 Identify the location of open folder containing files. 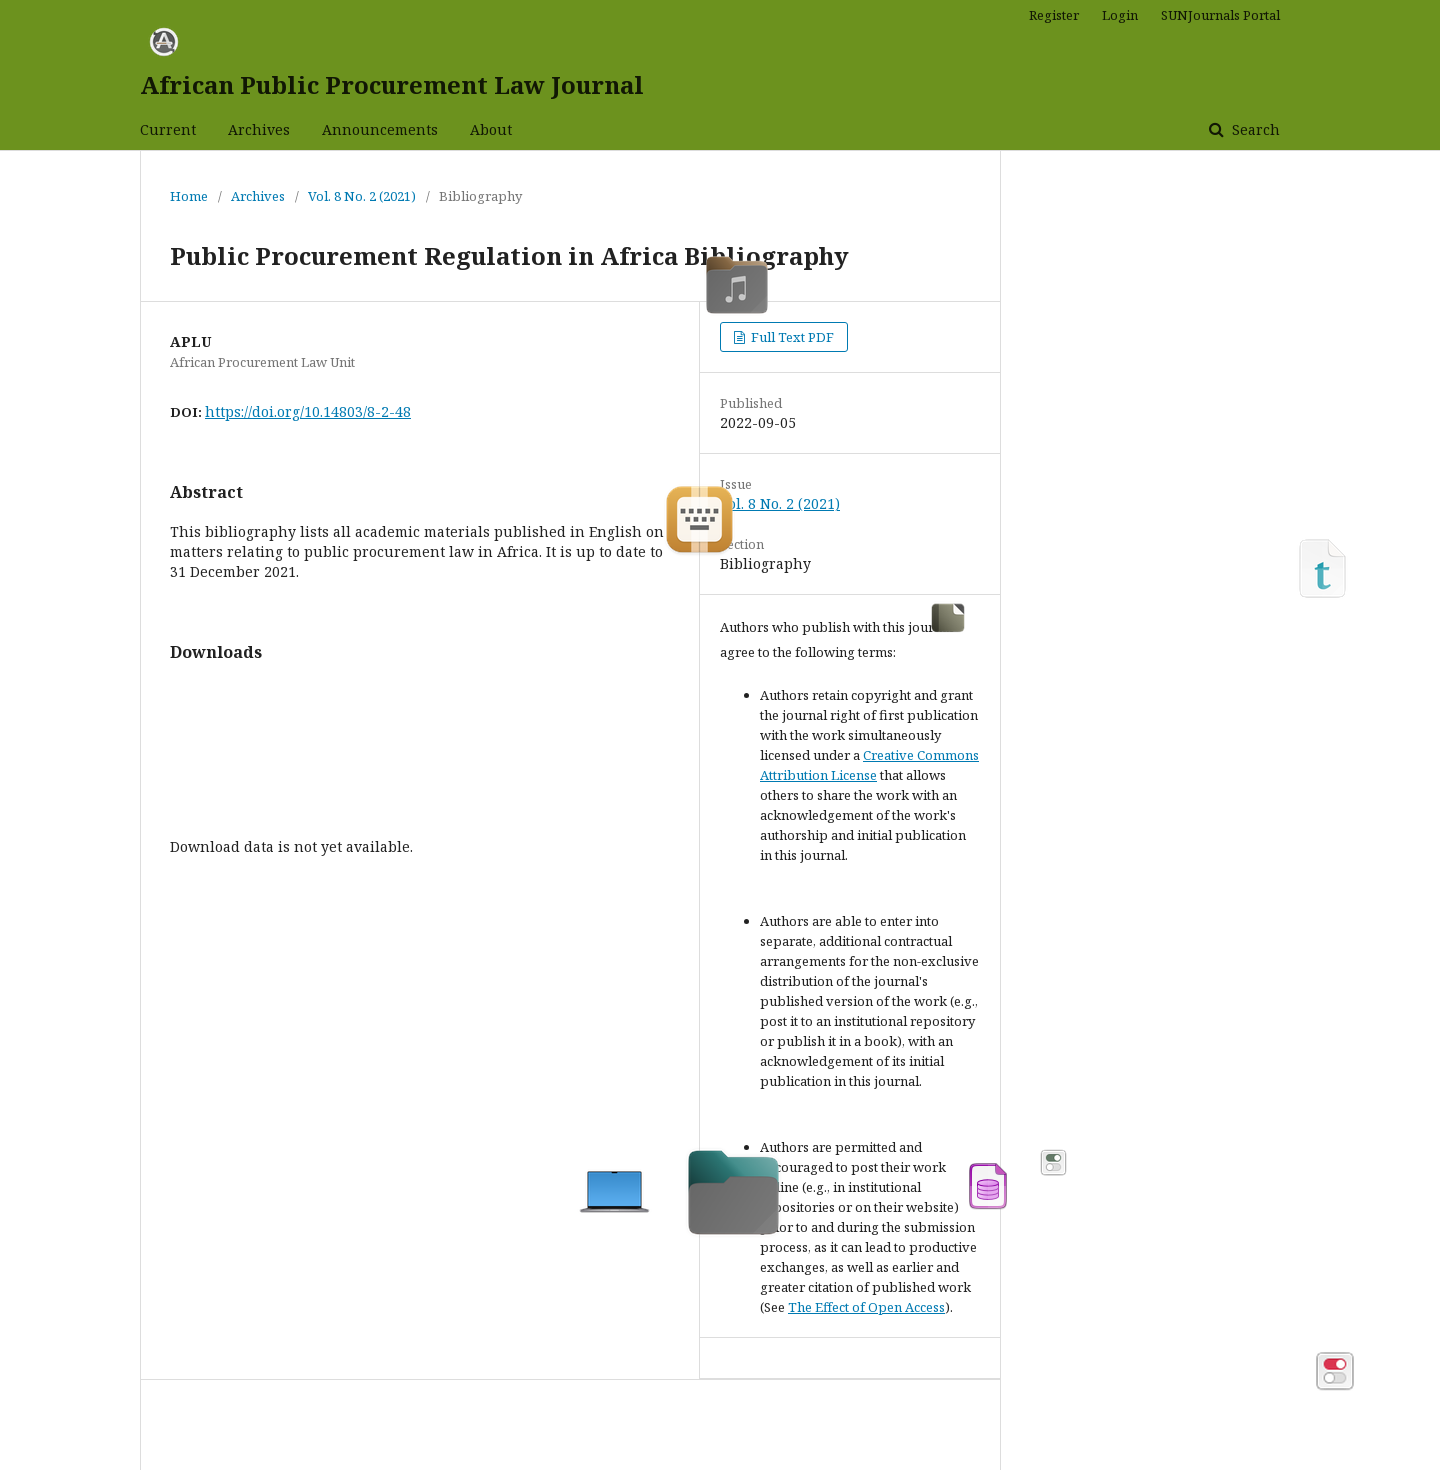
(733, 1192).